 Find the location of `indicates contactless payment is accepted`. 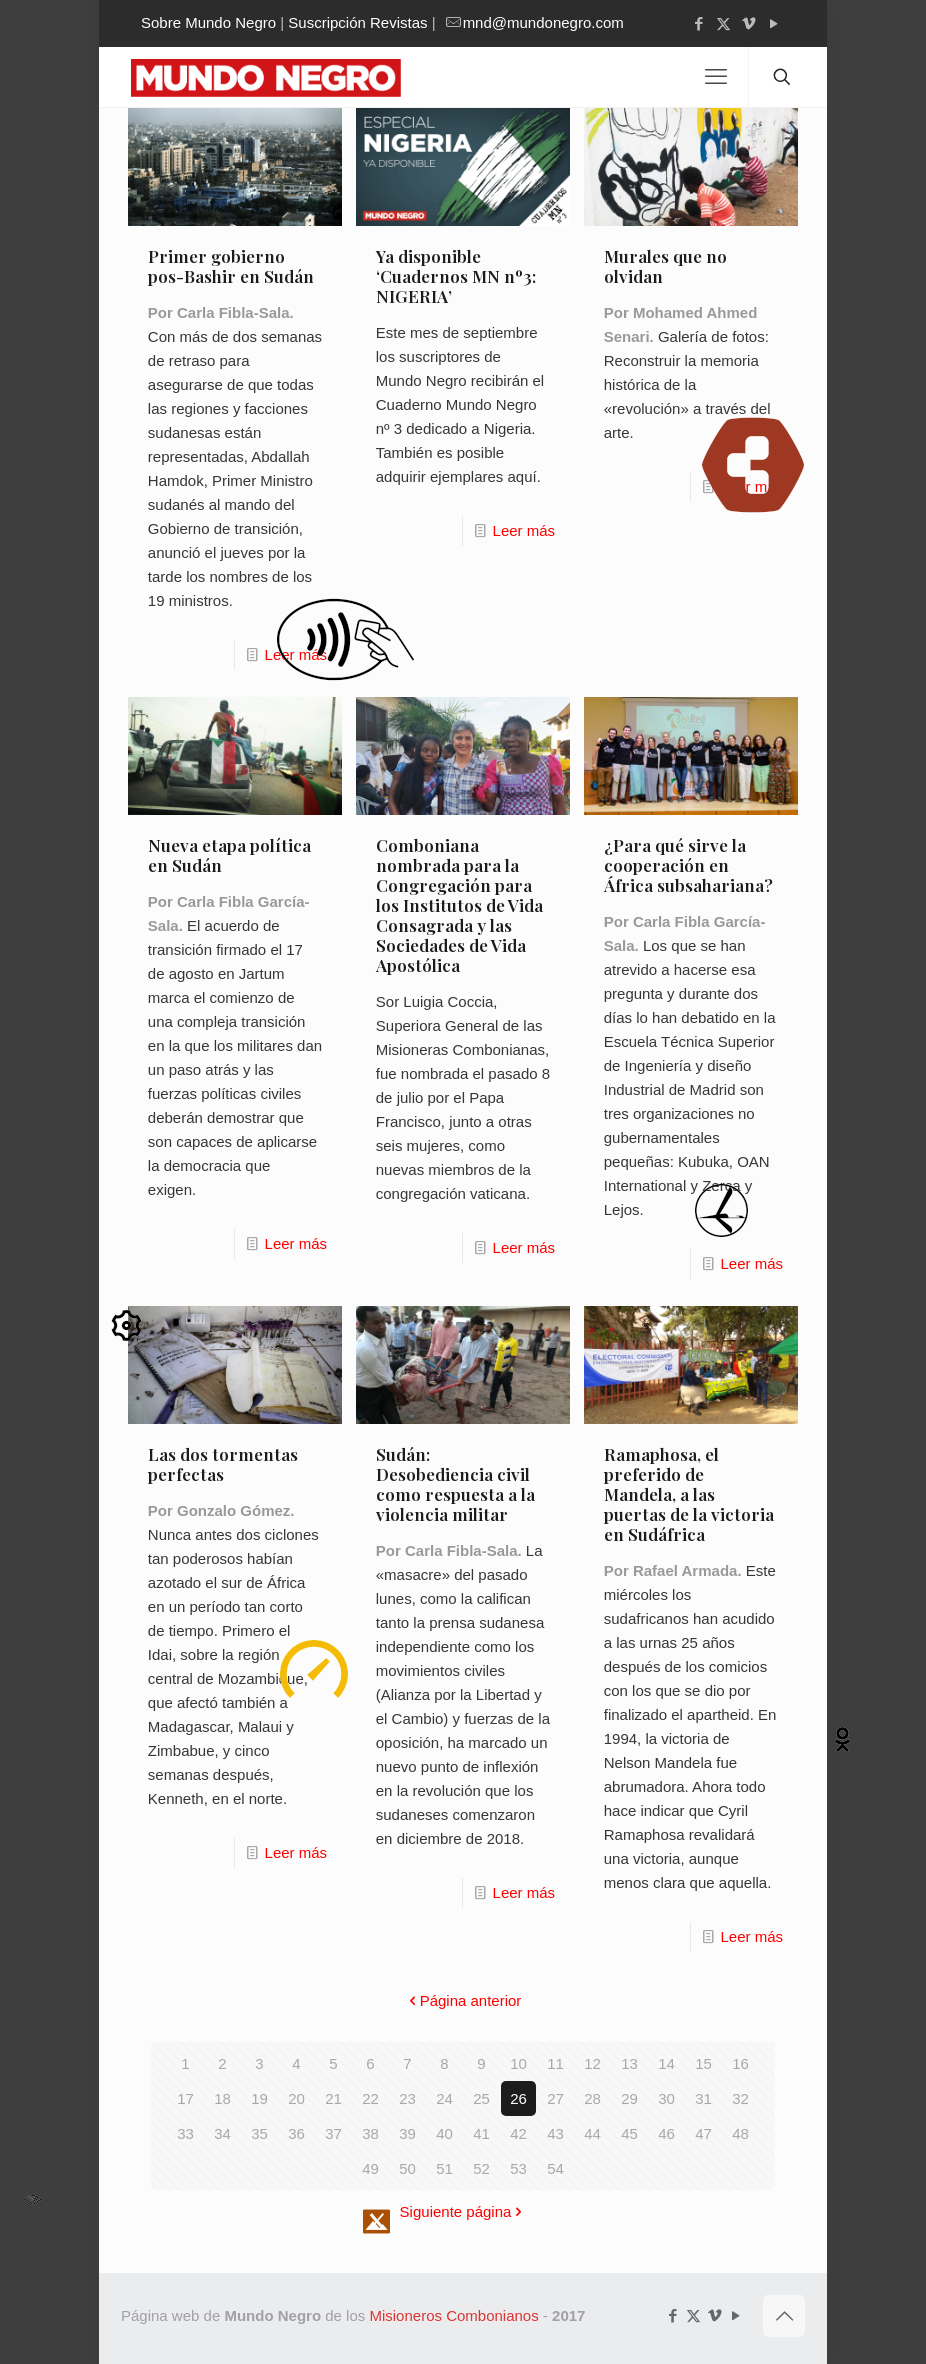

indicates contactless payment is accepted is located at coordinates (345, 639).